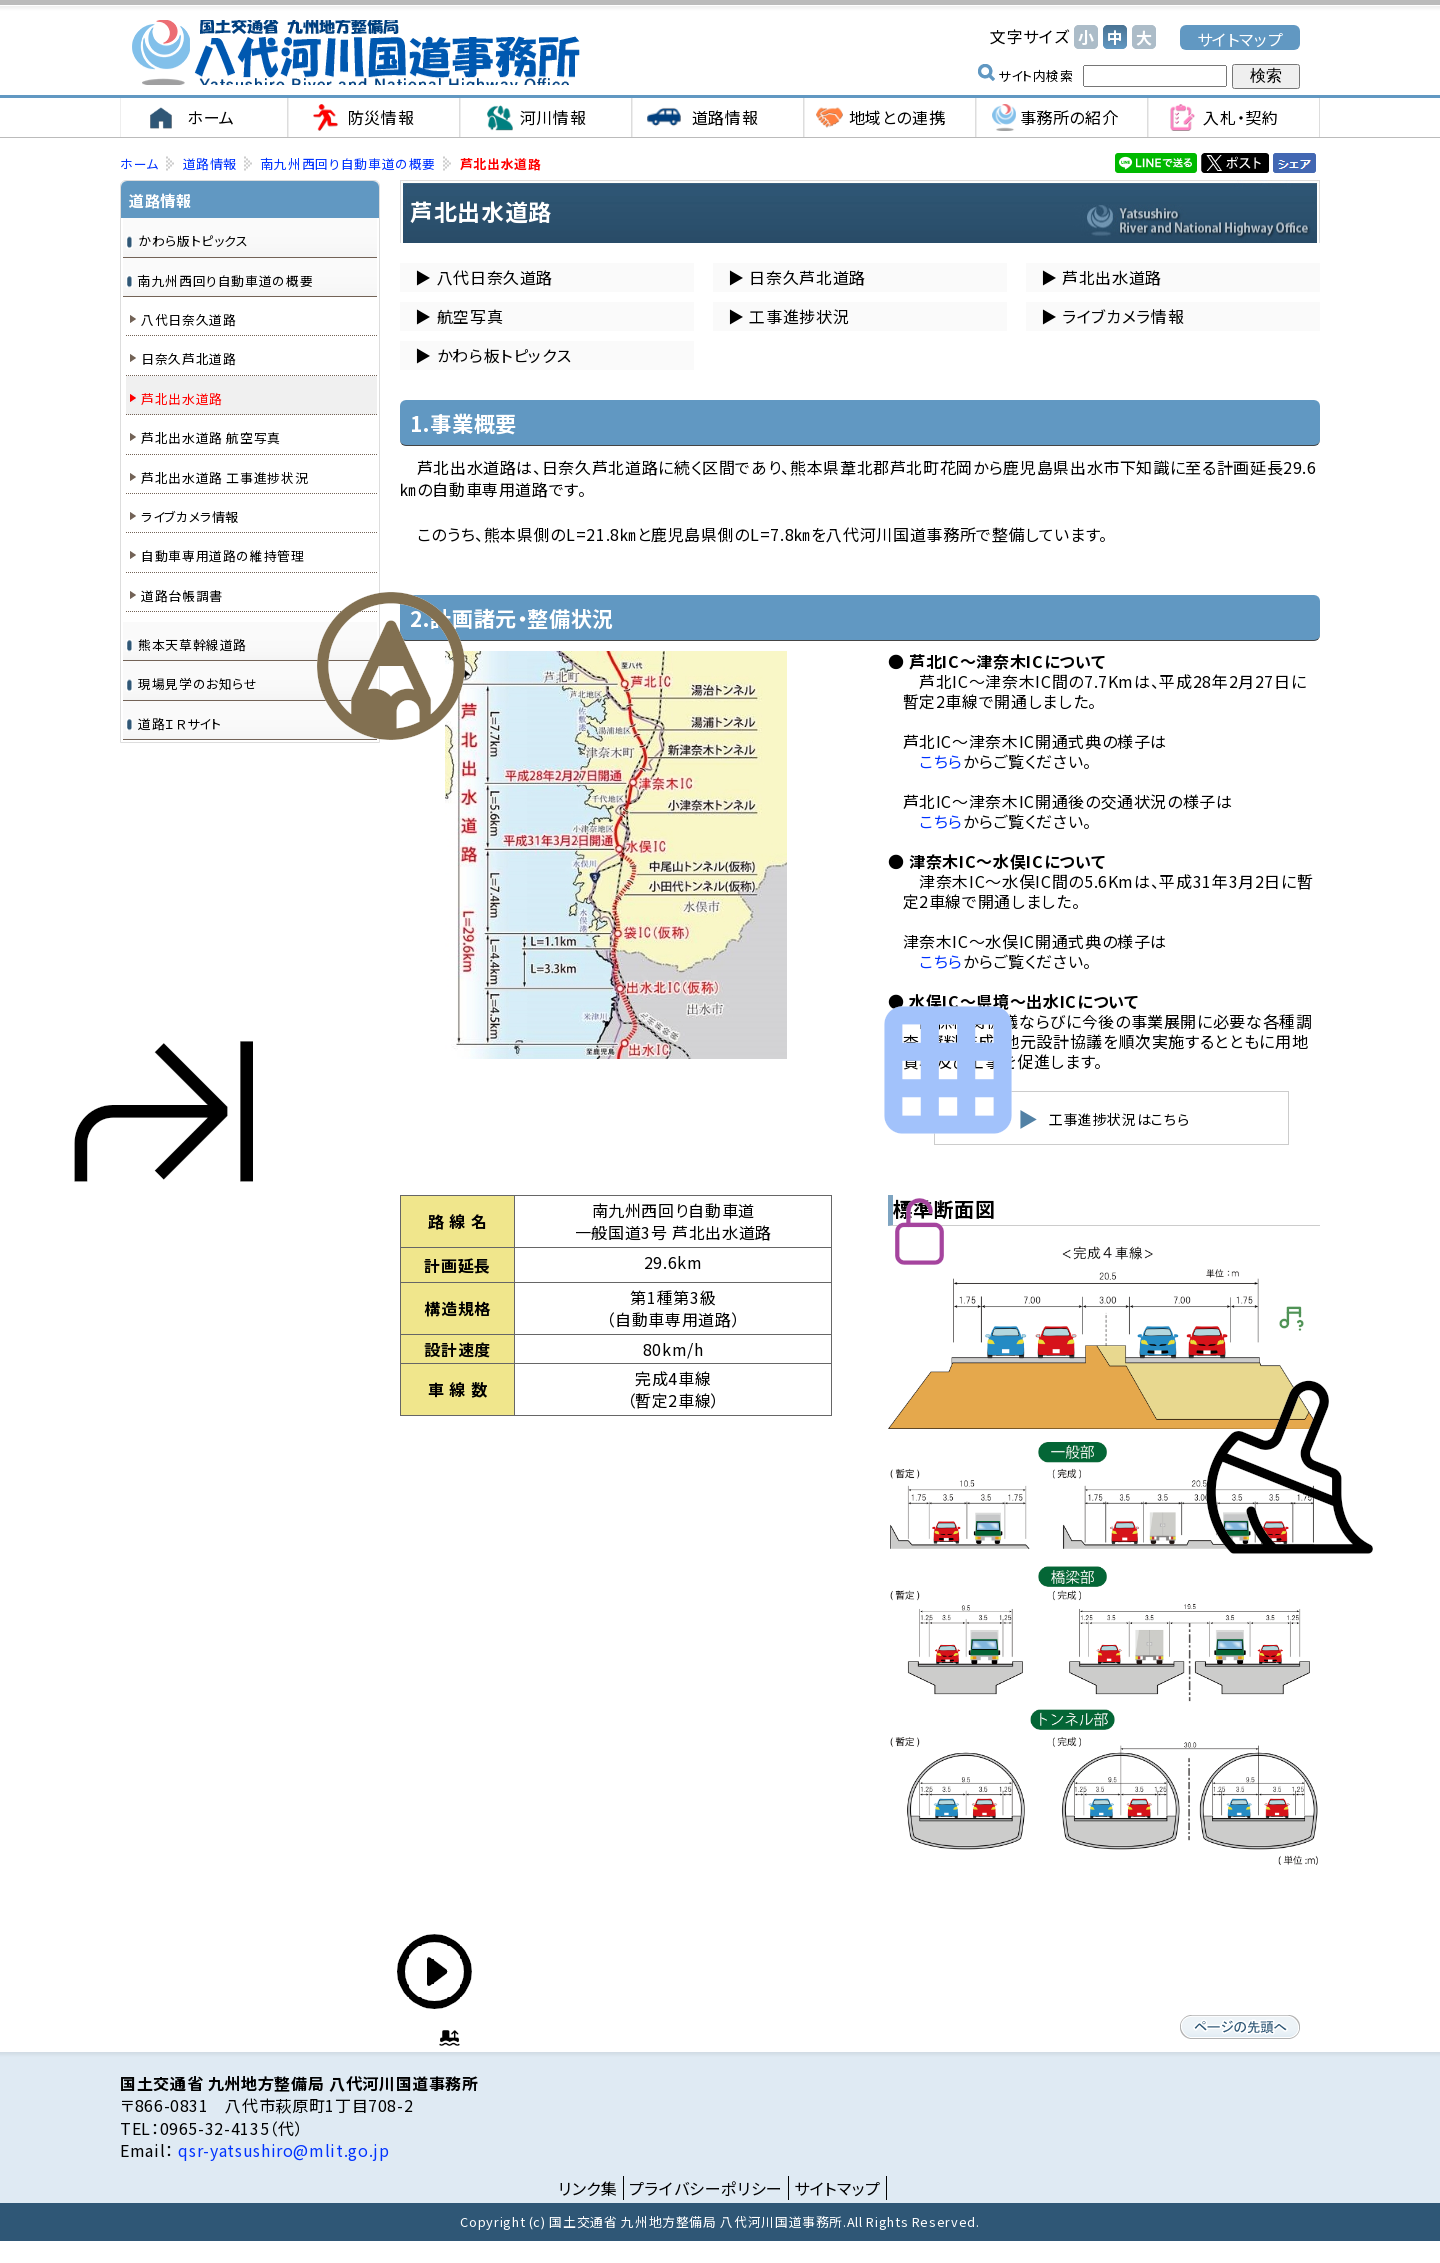 This screenshot has height=2263, width=1440. I want to click on move cursor to next tab stop, so click(151, 1105).